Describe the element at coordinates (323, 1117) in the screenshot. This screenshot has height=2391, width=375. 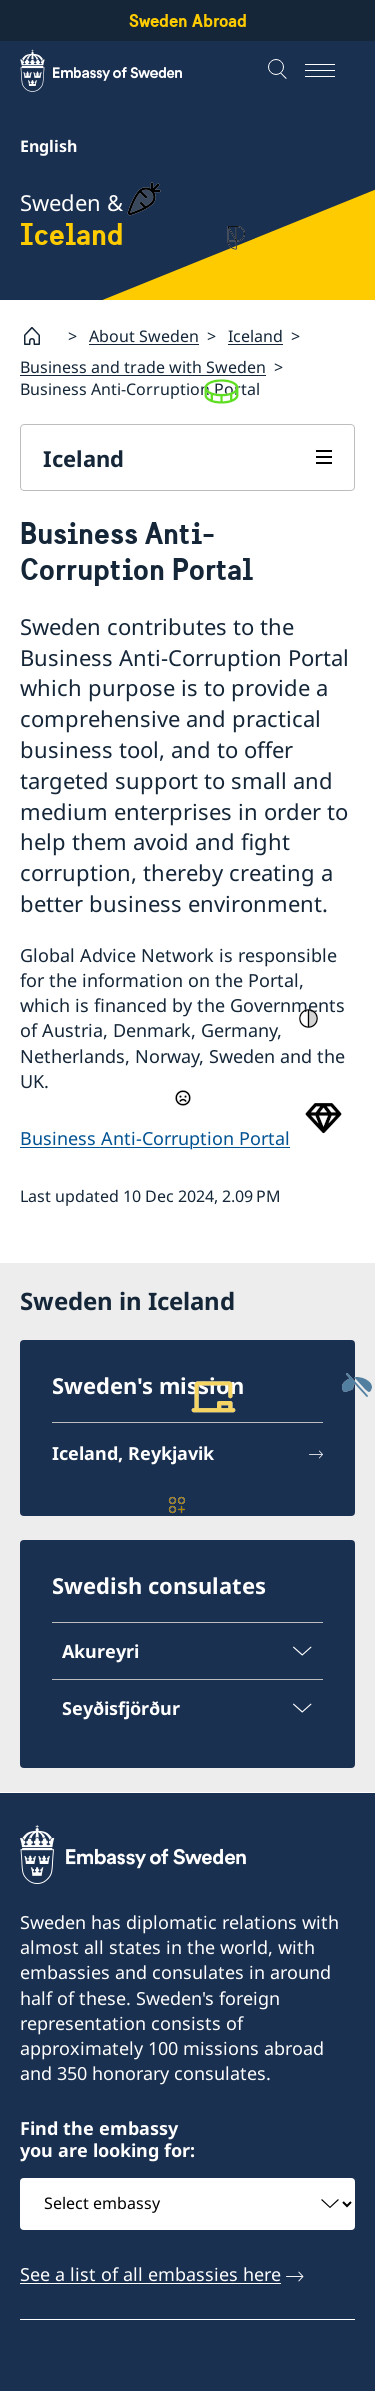
I see `open sketch design app` at that location.